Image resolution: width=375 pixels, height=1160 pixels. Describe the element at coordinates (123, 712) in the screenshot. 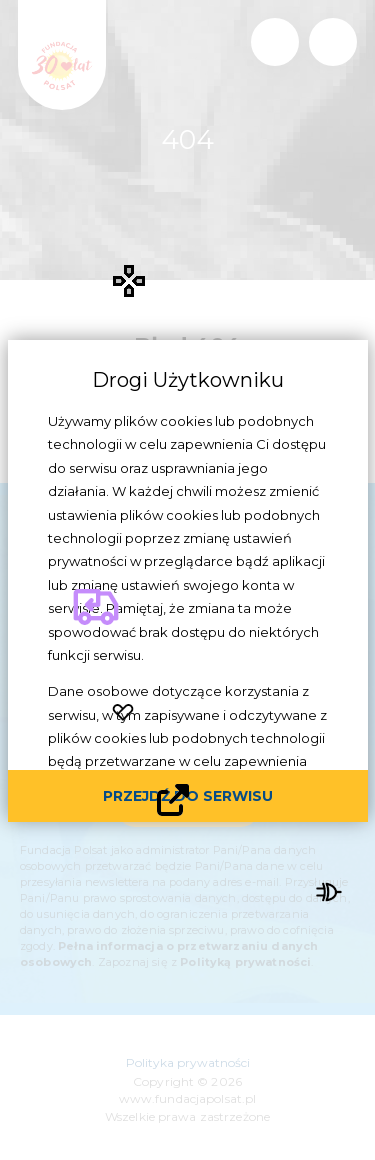

I see `open Google Fit app` at that location.